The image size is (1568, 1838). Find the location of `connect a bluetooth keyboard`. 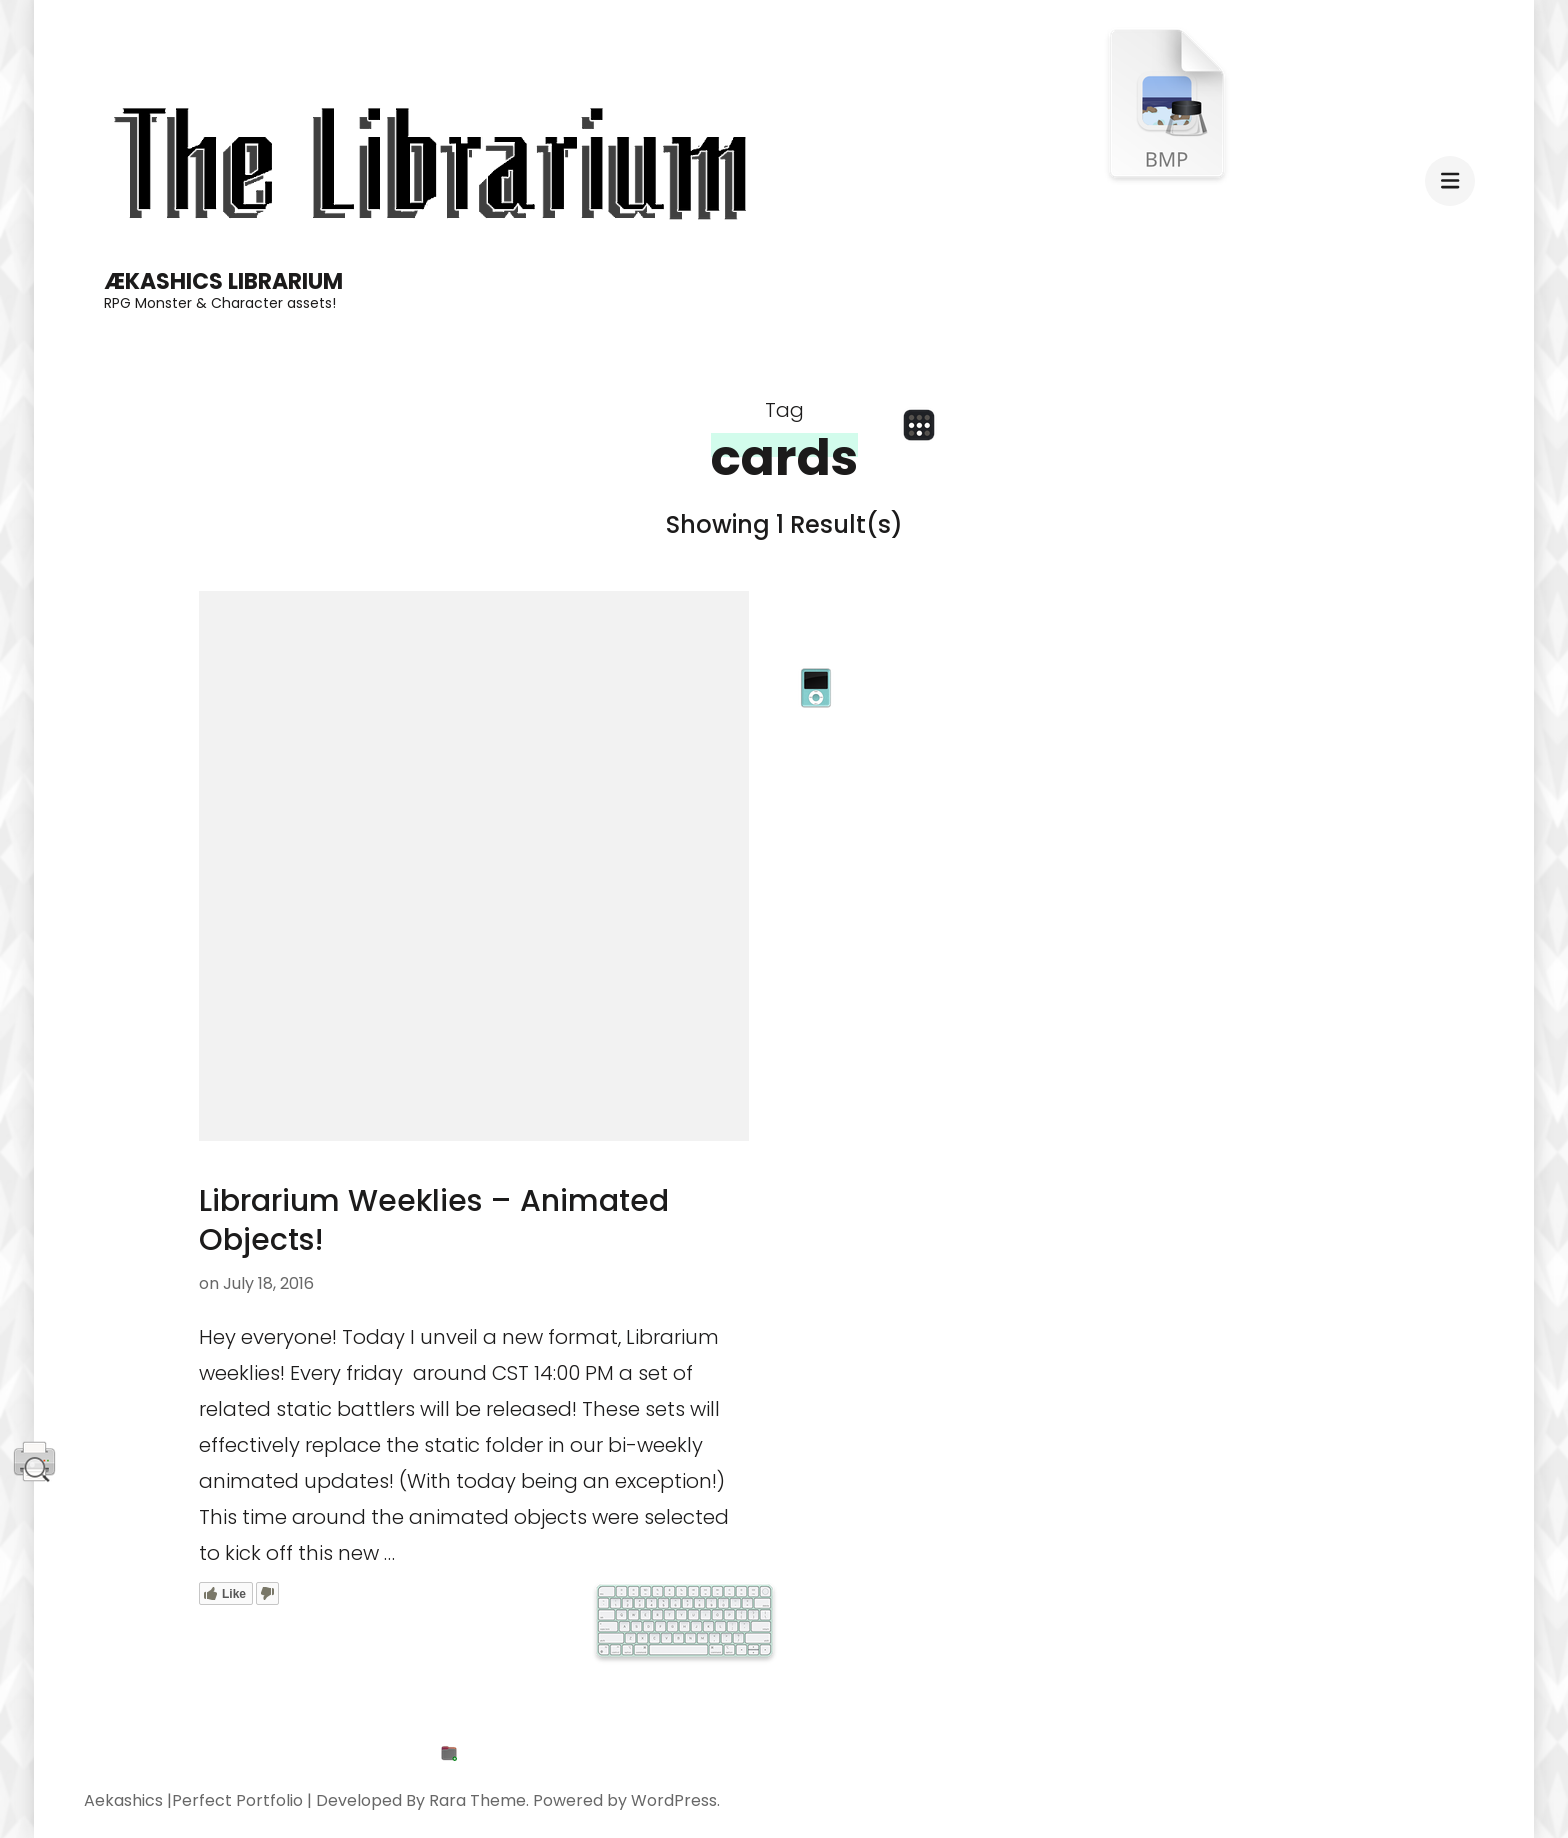

connect a bluetooth keyboard is located at coordinates (684, 1620).